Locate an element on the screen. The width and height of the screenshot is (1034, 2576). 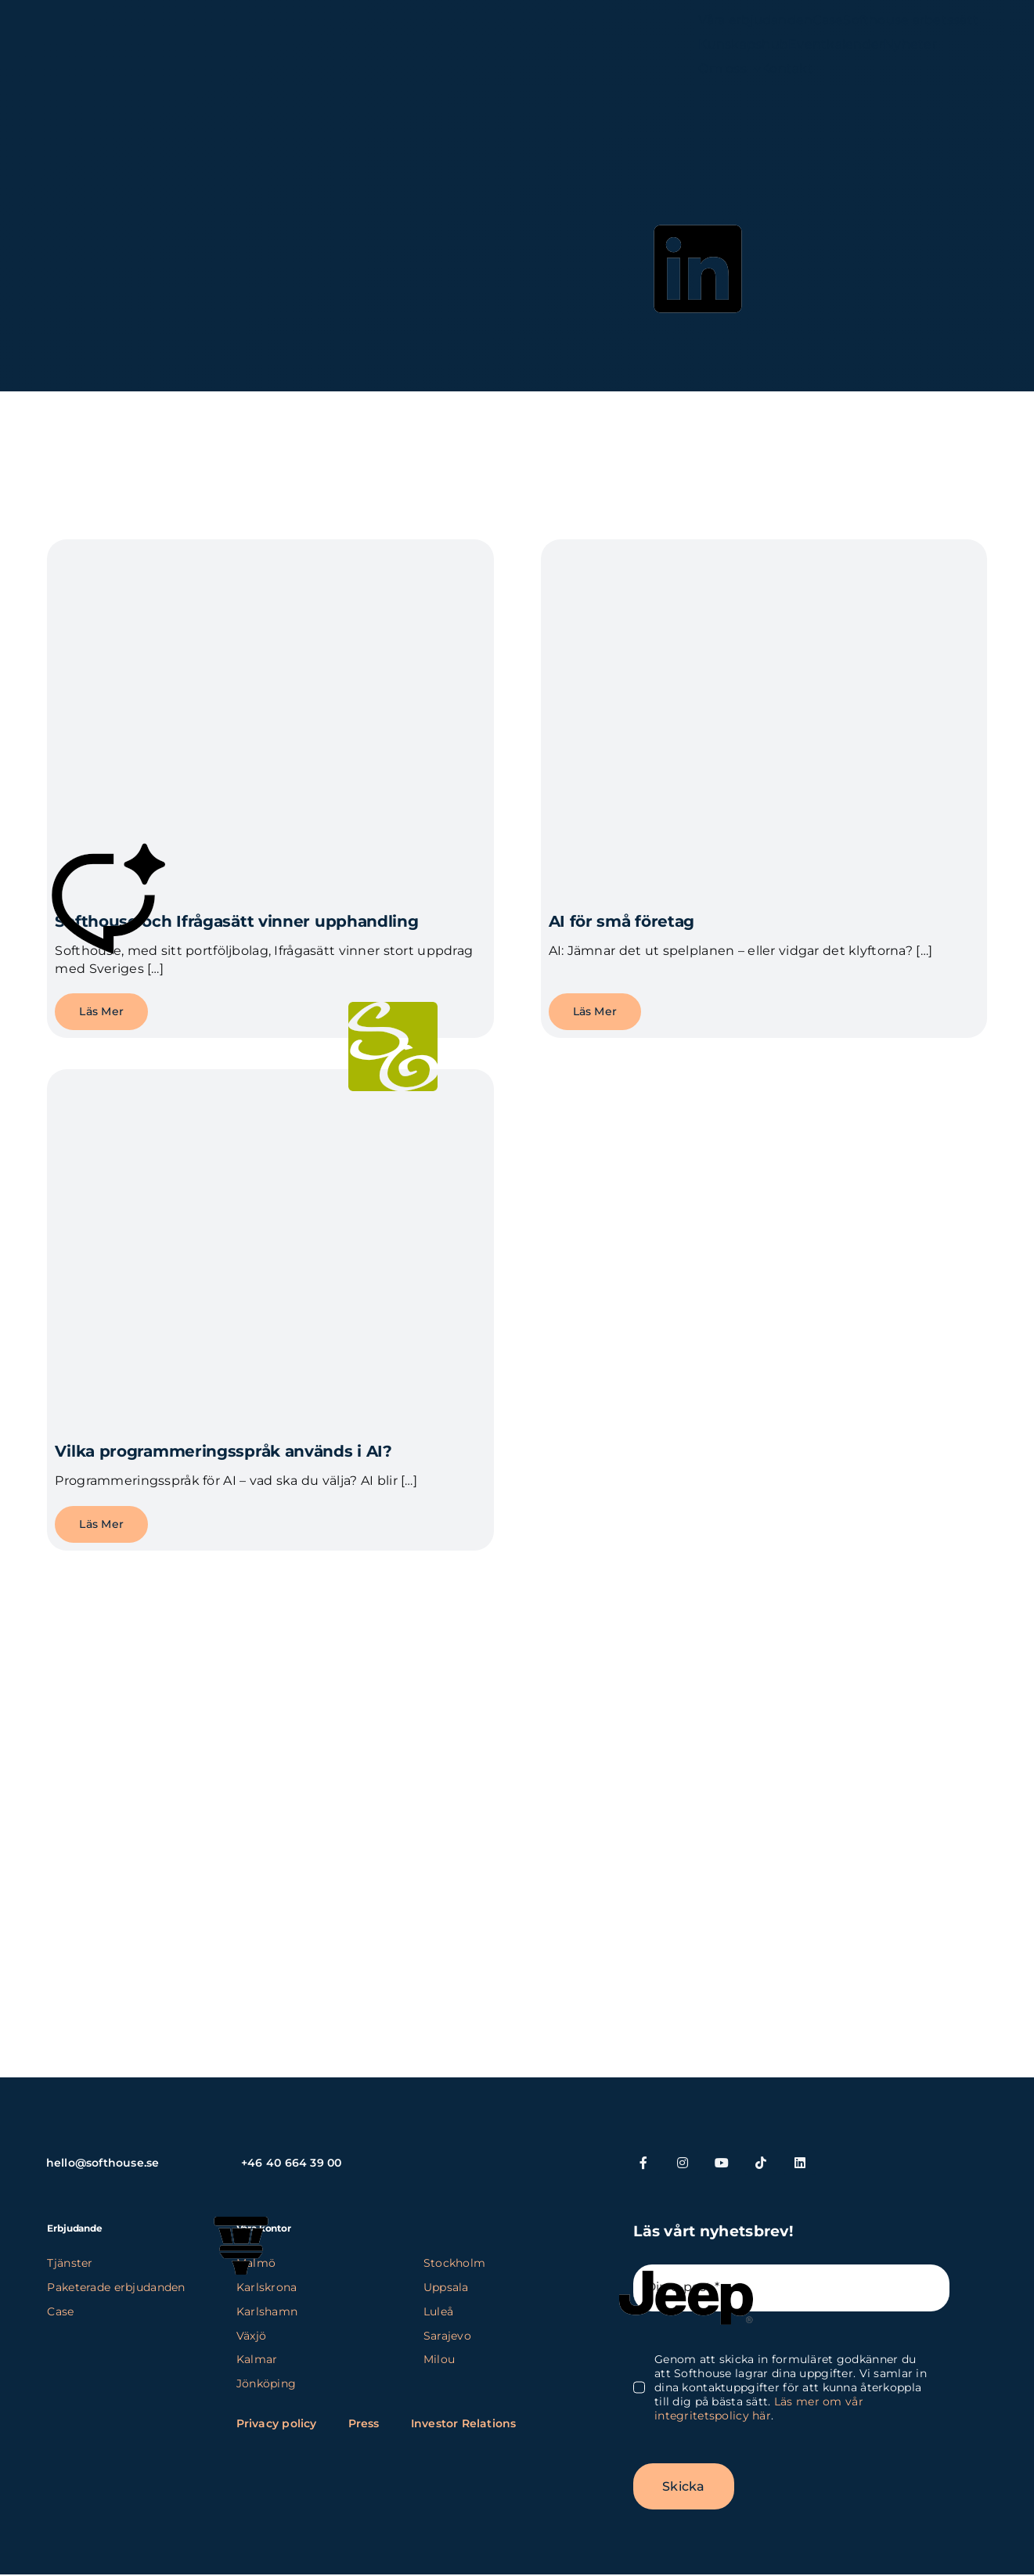
tower git client app logo is located at coordinates (241, 2246).